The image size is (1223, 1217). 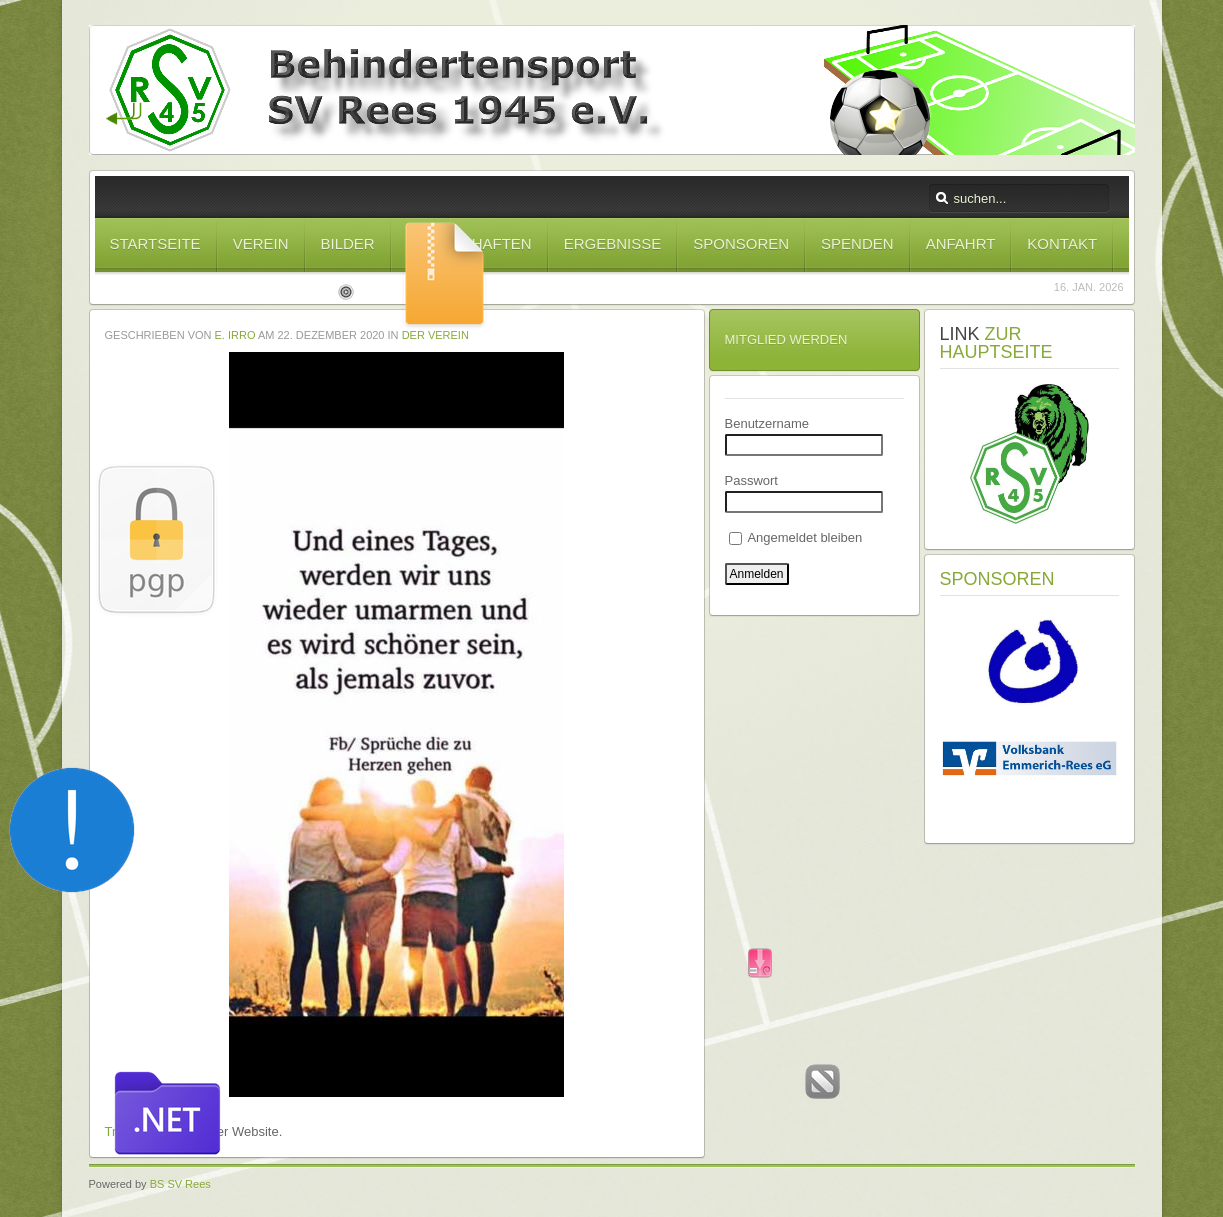 What do you see at coordinates (156, 539) in the screenshot?
I see `a pgp-encrypted file` at bounding box center [156, 539].